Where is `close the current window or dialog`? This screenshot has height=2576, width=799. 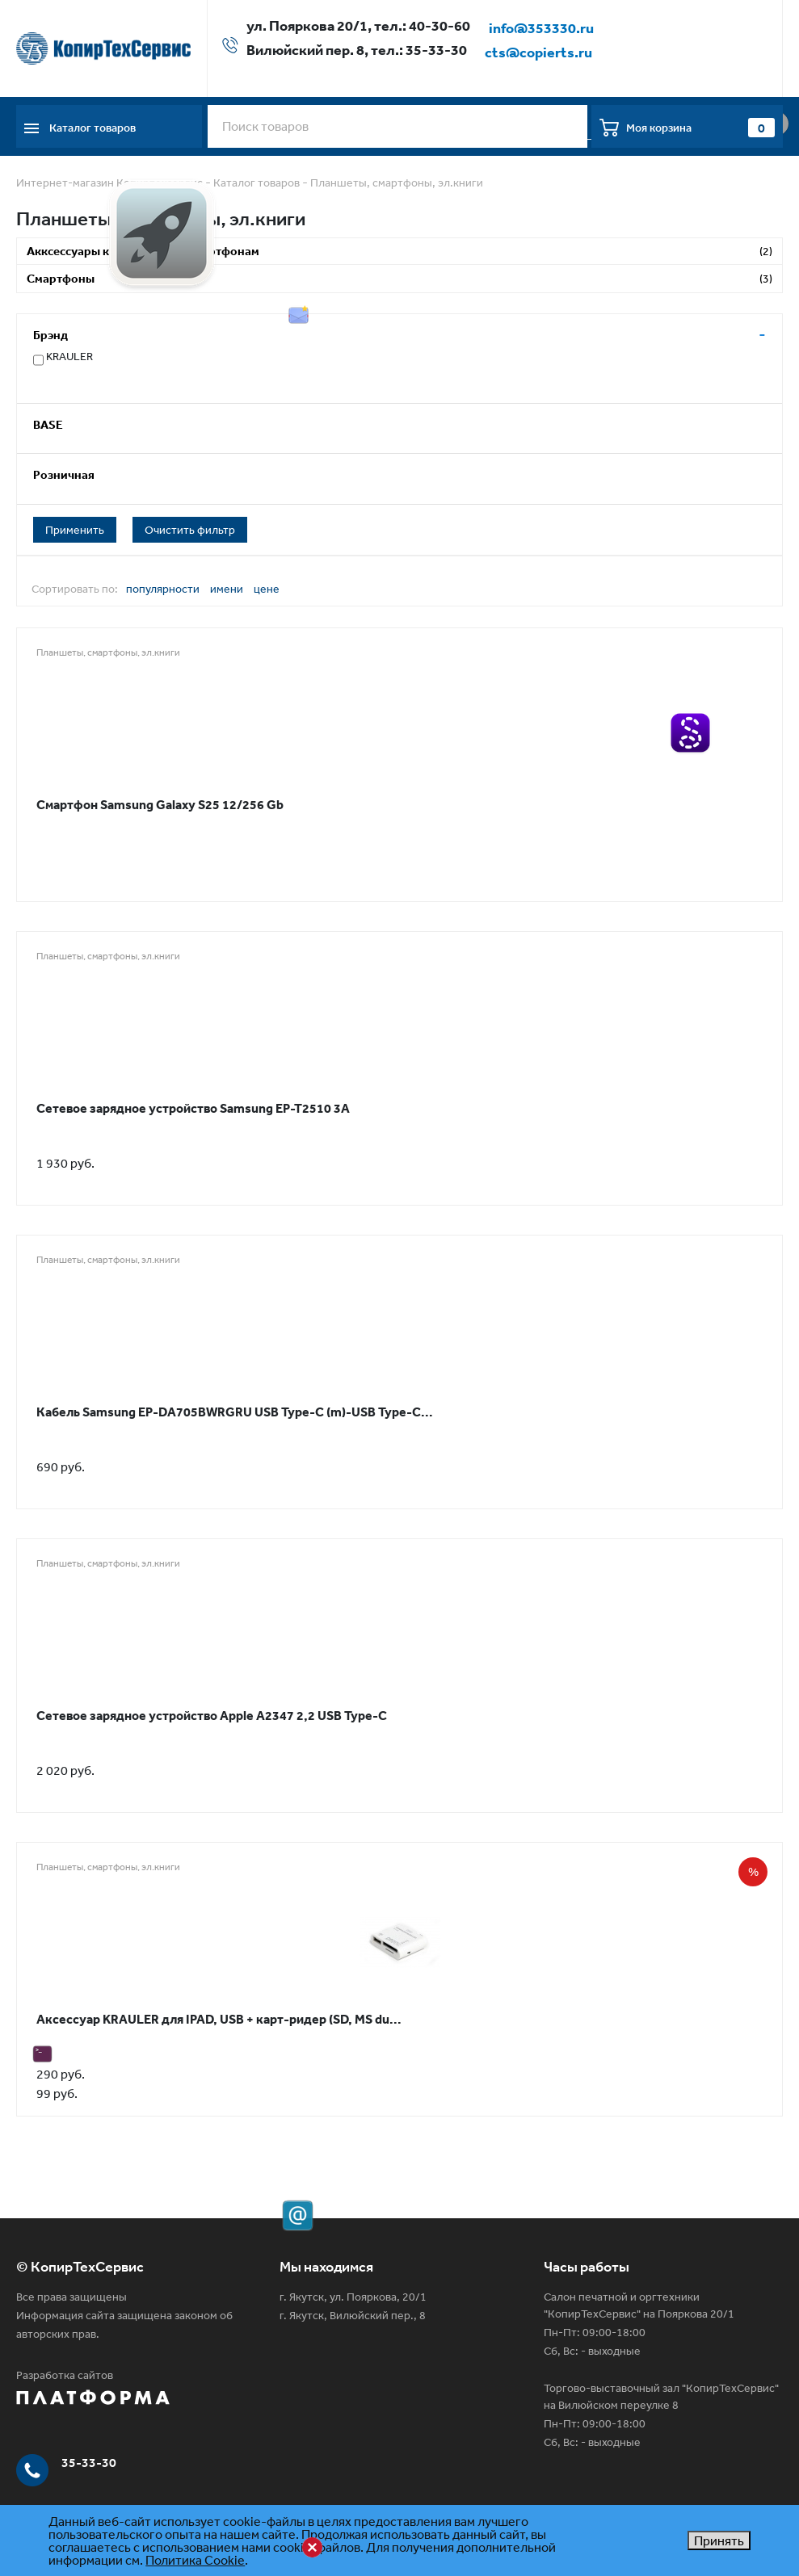
close the current window or dialog is located at coordinates (312, 2547).